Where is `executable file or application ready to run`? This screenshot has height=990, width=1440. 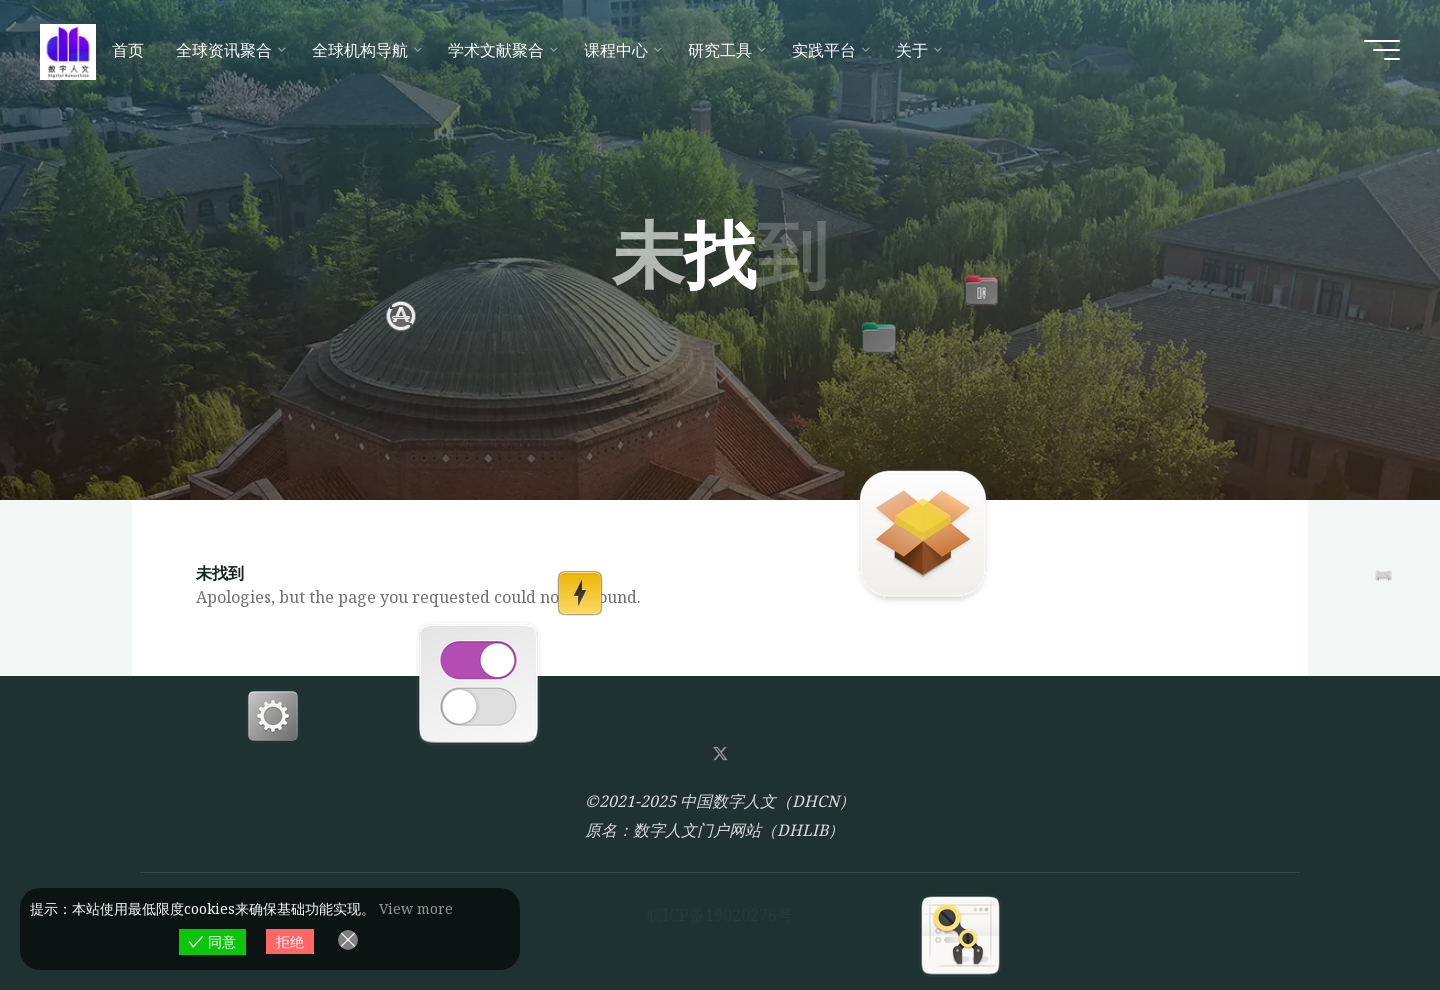 executable file or application ready to run is located at coordinates (273, 716).